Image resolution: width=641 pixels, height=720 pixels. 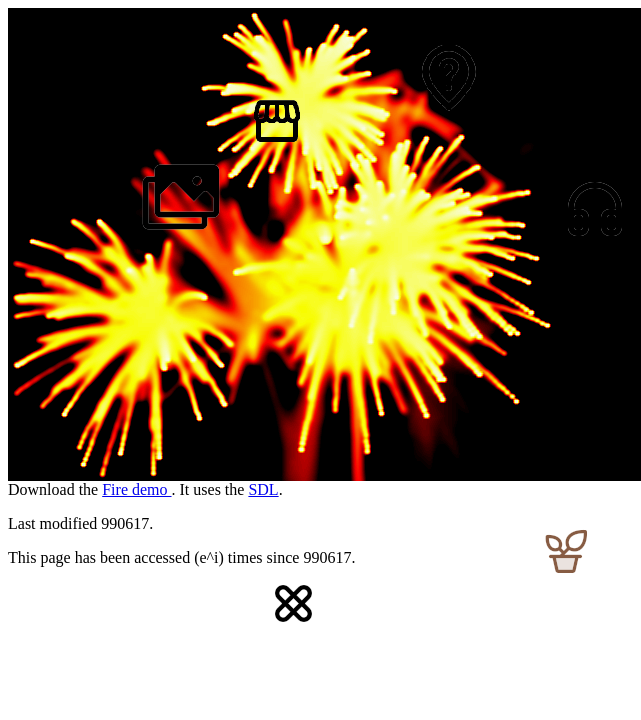 What do you see at coordinates (181, 197) in the screenshot?
I see `view photo gallery or image library` at bounding box center [181, 197].